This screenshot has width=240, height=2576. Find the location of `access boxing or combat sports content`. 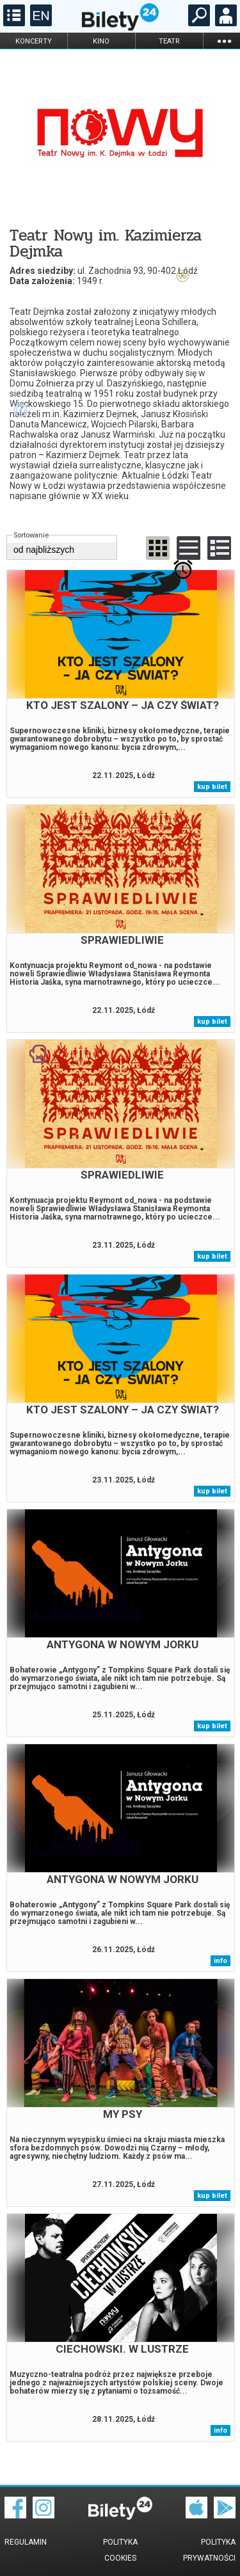

access boxing or combat sports content is located at coordinates (38, 1054).